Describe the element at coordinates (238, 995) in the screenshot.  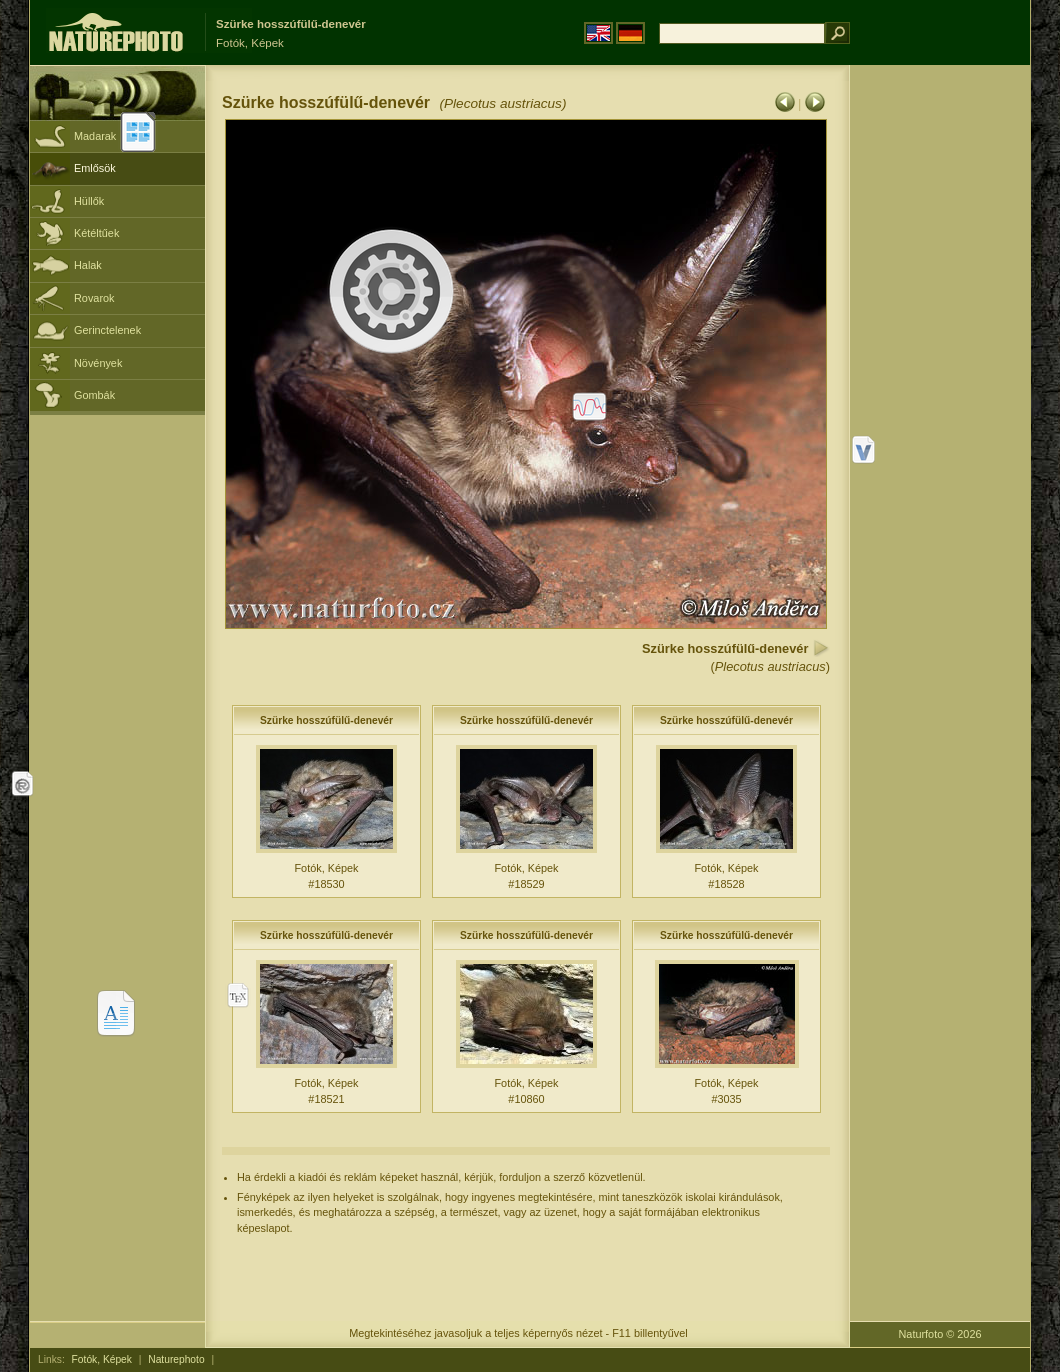
I see `a LaTeX or TeX document file` at that location.